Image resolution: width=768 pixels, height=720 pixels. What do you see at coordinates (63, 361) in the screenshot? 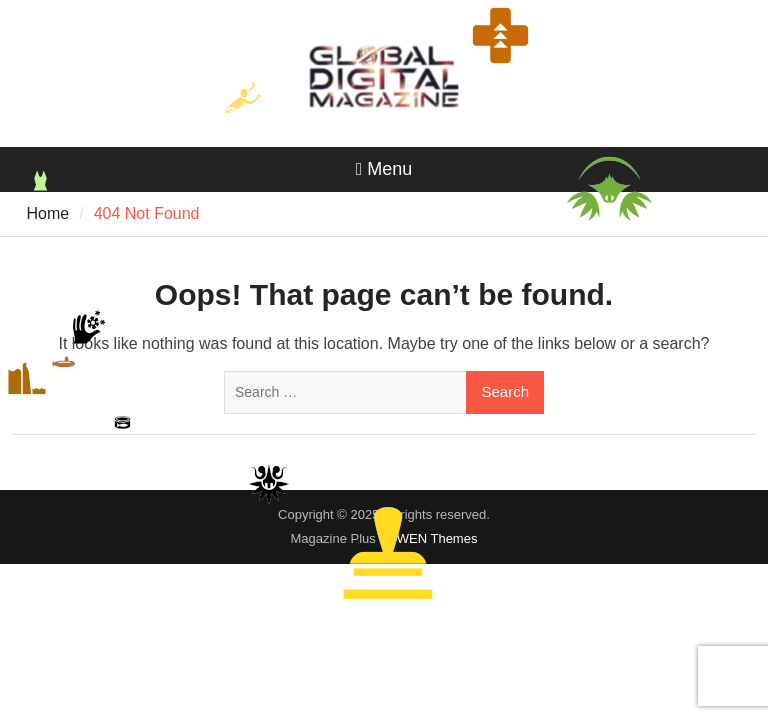
I see `navigate to submarine or underwater vessel section` at bounding box center [63, 361].